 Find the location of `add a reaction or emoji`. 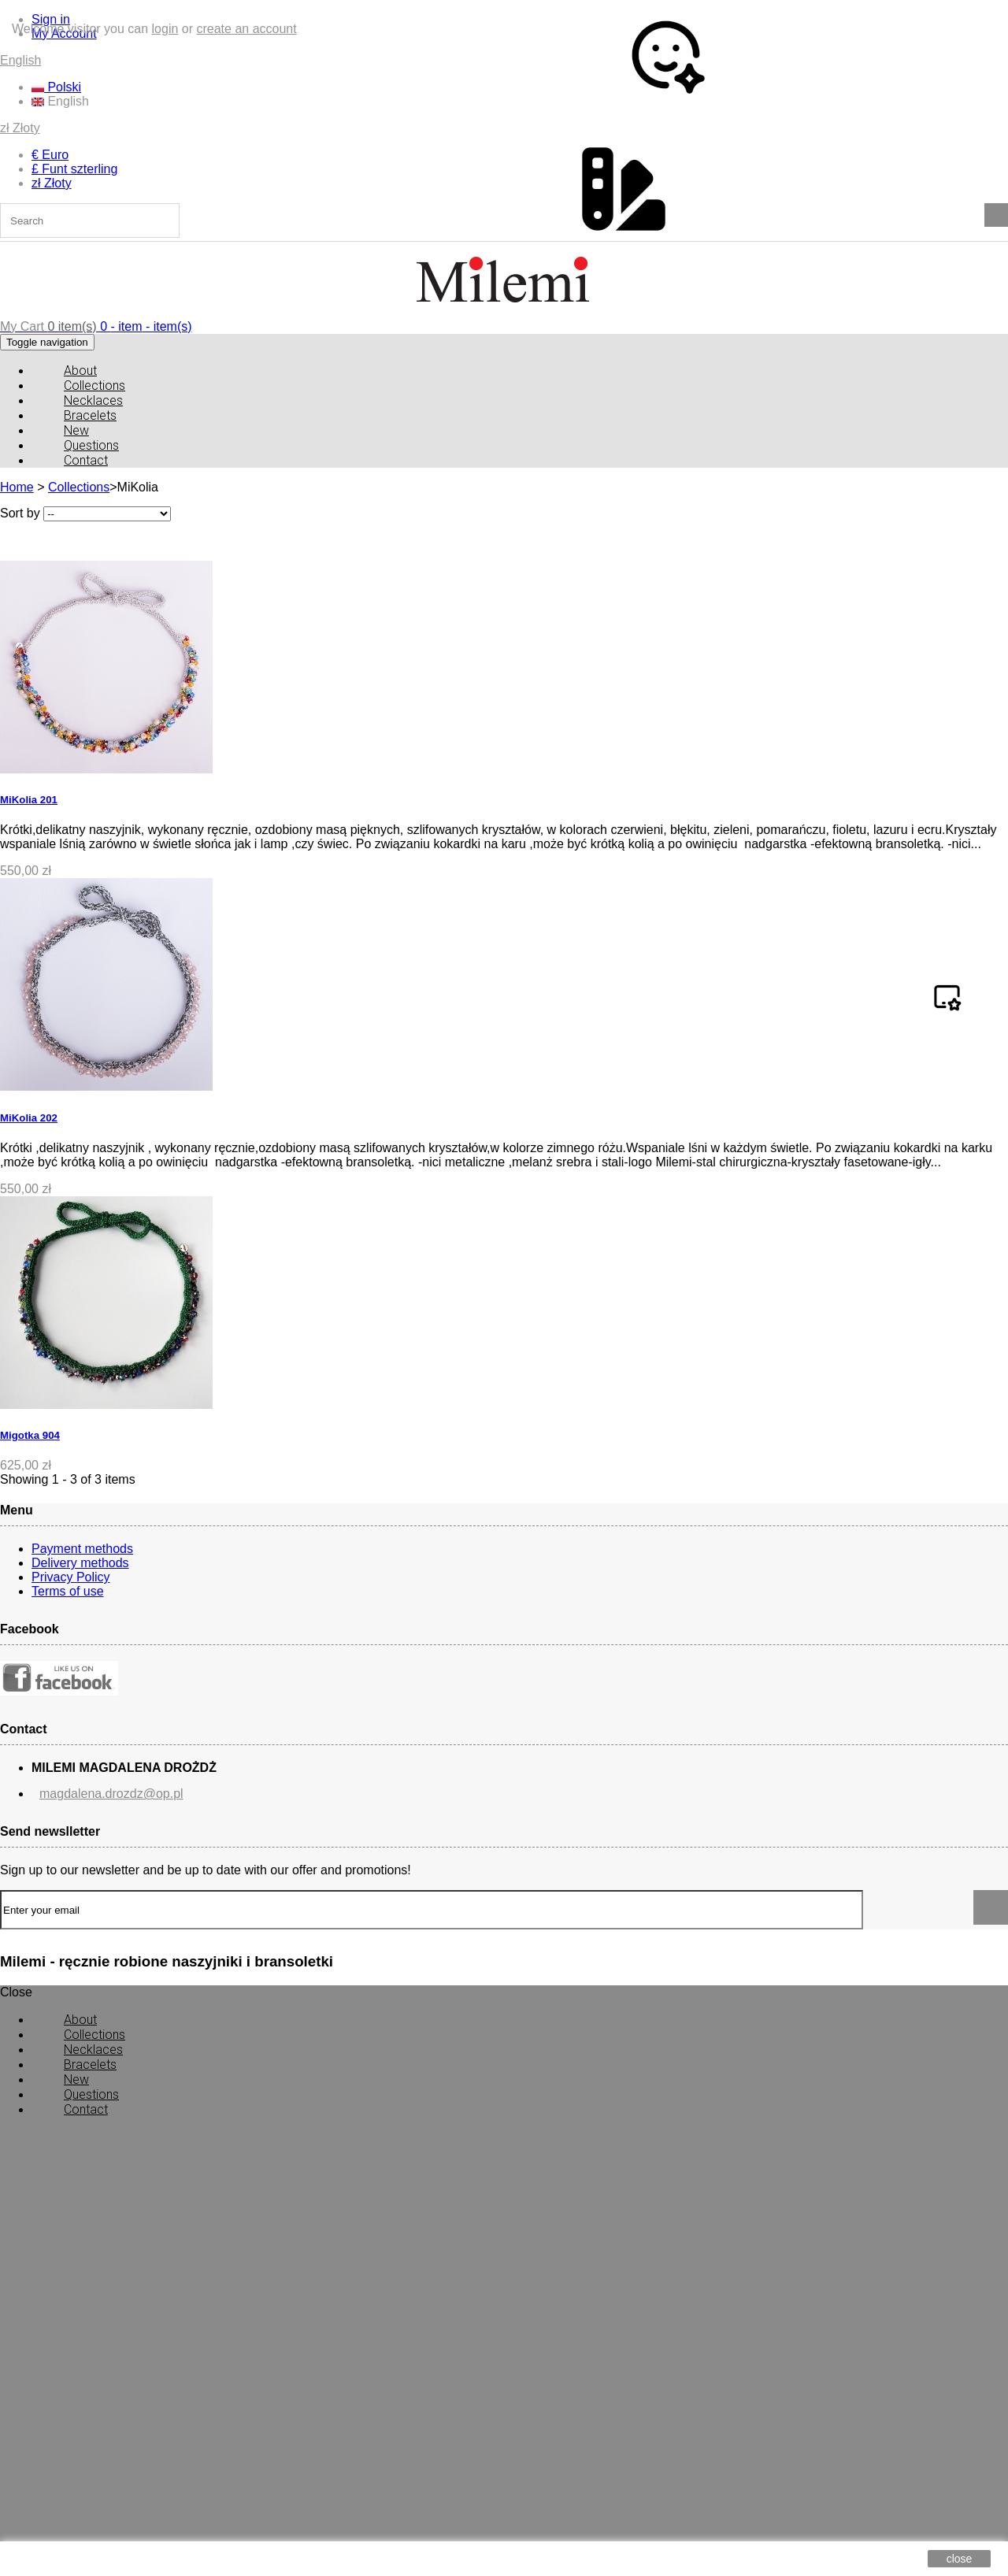

add a reaction or emoji is located at coordinates (665, 54).